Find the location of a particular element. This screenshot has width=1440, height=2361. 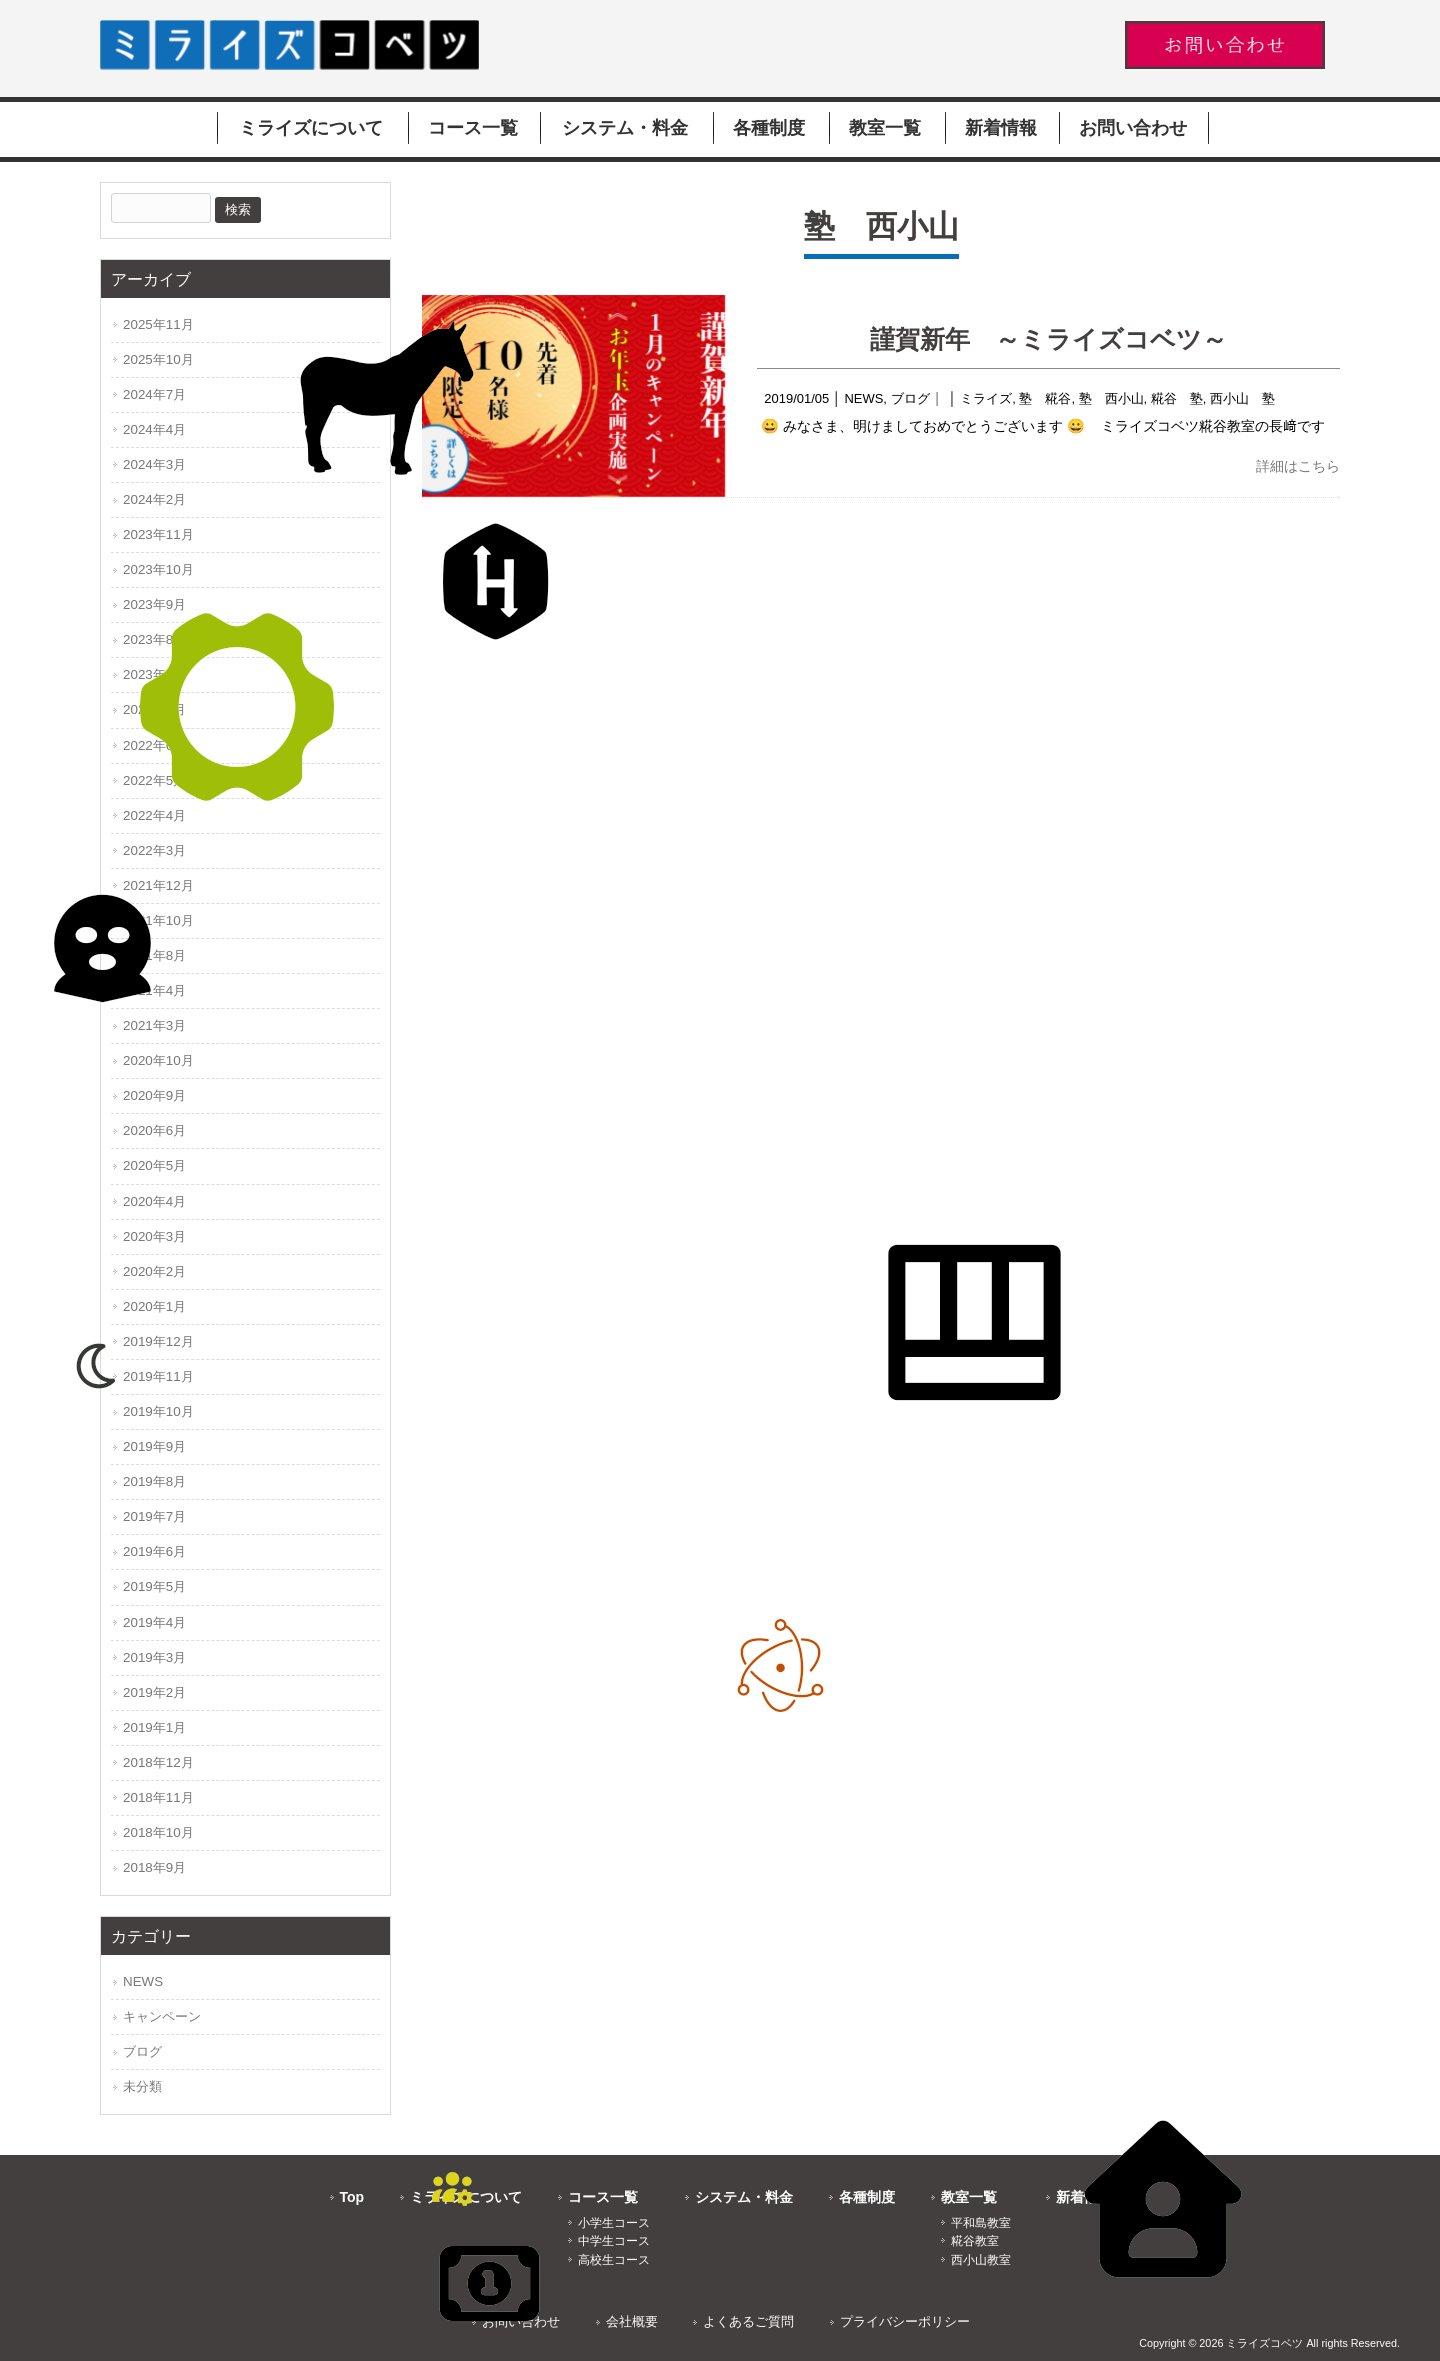

view data in table format is located at coordinates (974, 1322).